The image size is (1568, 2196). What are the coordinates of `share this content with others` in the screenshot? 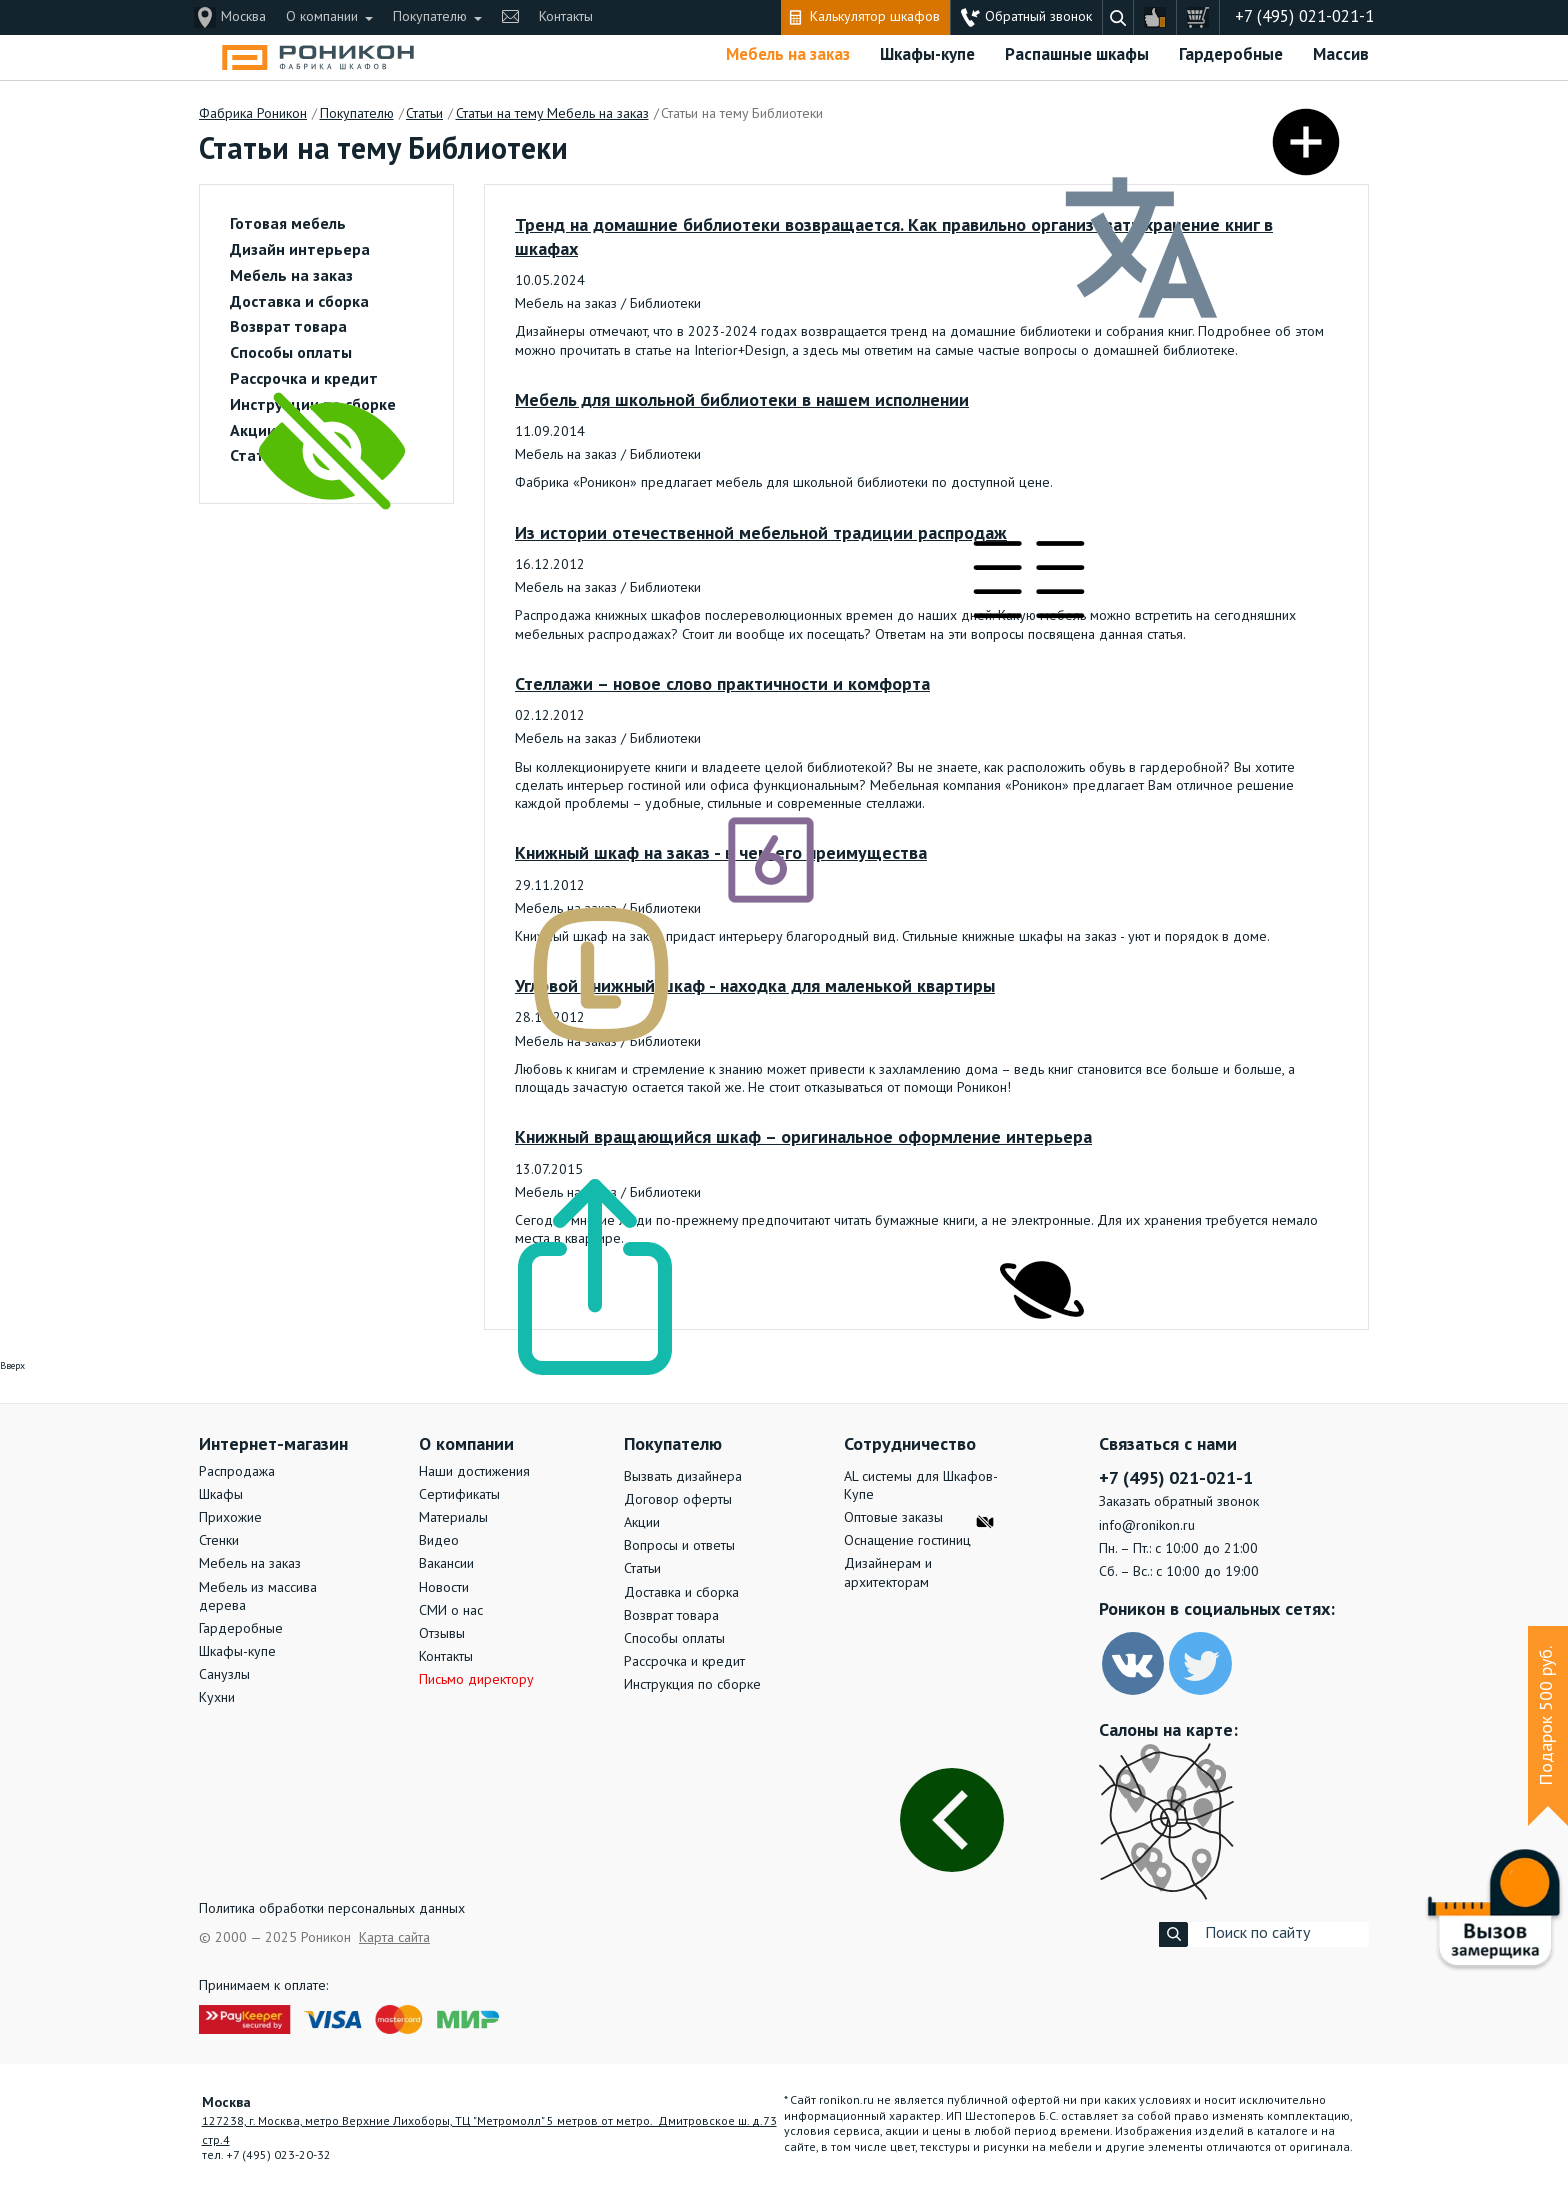 It's located at (595, 1277).